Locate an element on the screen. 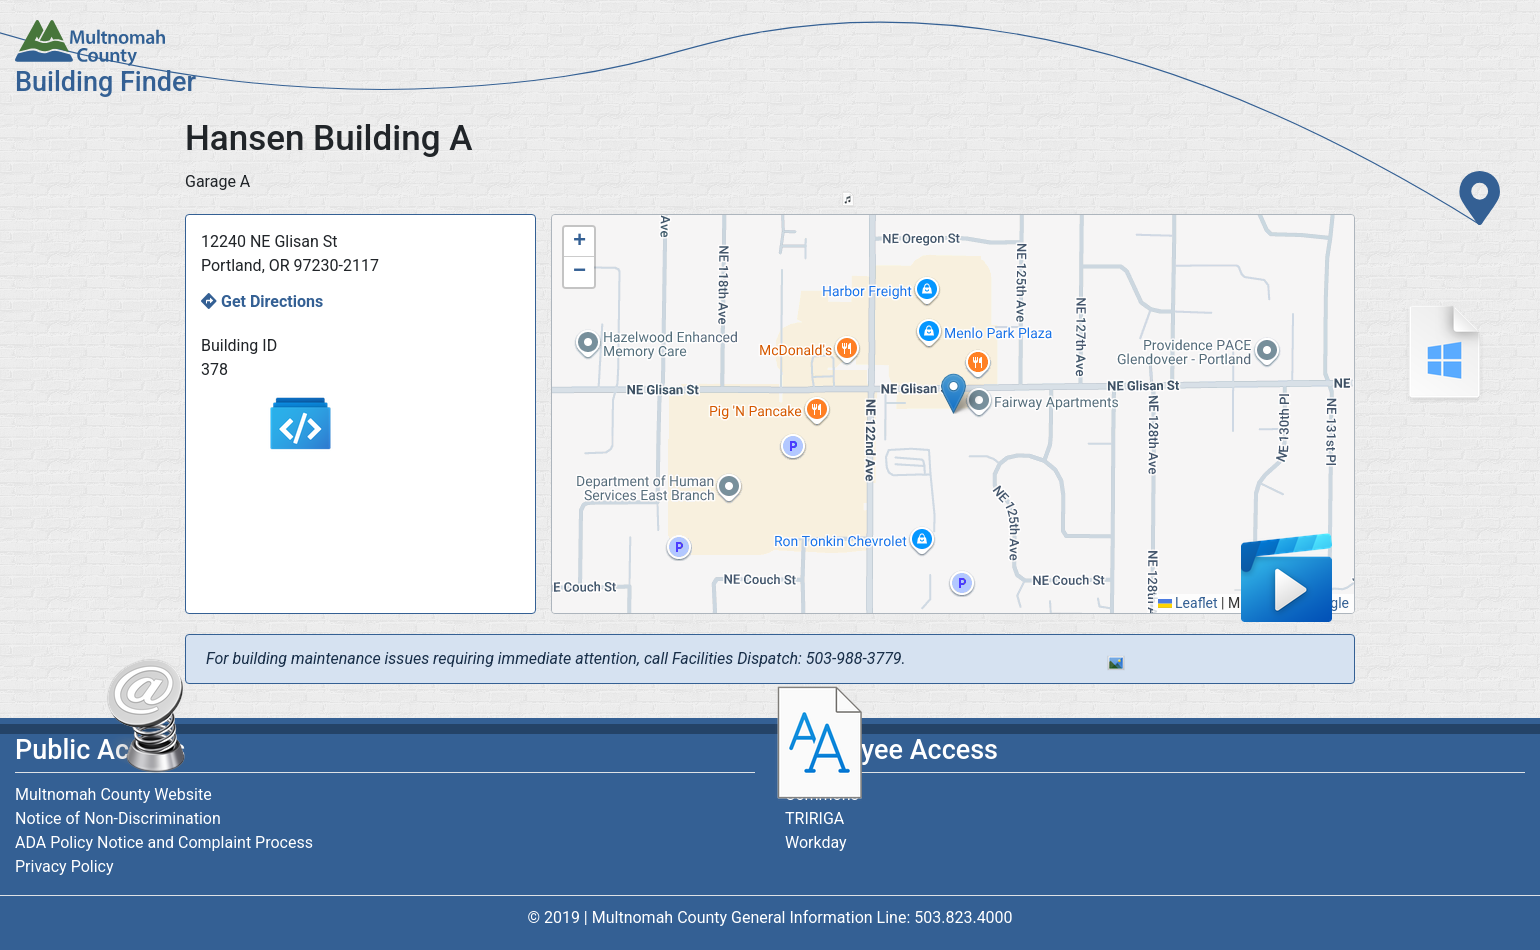  open a font file is located at coordinates (819, 742).